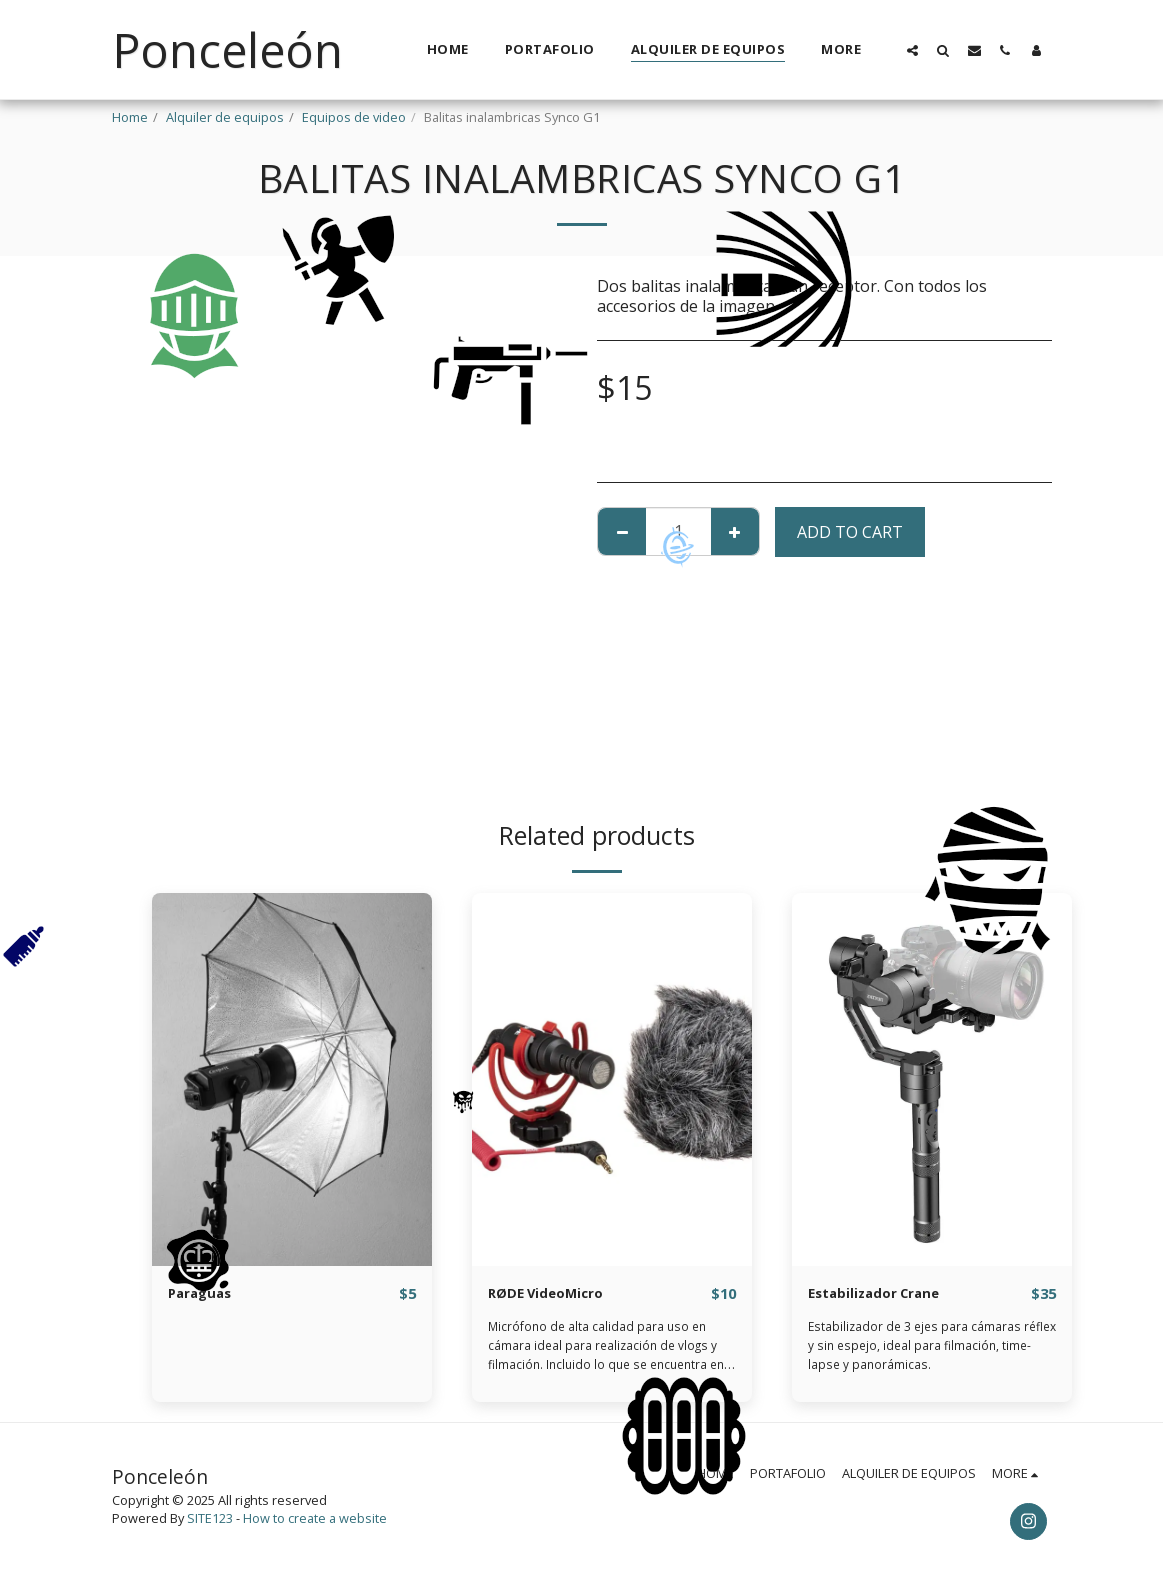 Image resolution: width=1163 pixels, height=1596 pixels. What do you see at coordinates (994, 880) in the screenshot?
I see `select mummy character or avatar` at bounding box center [994, 880].